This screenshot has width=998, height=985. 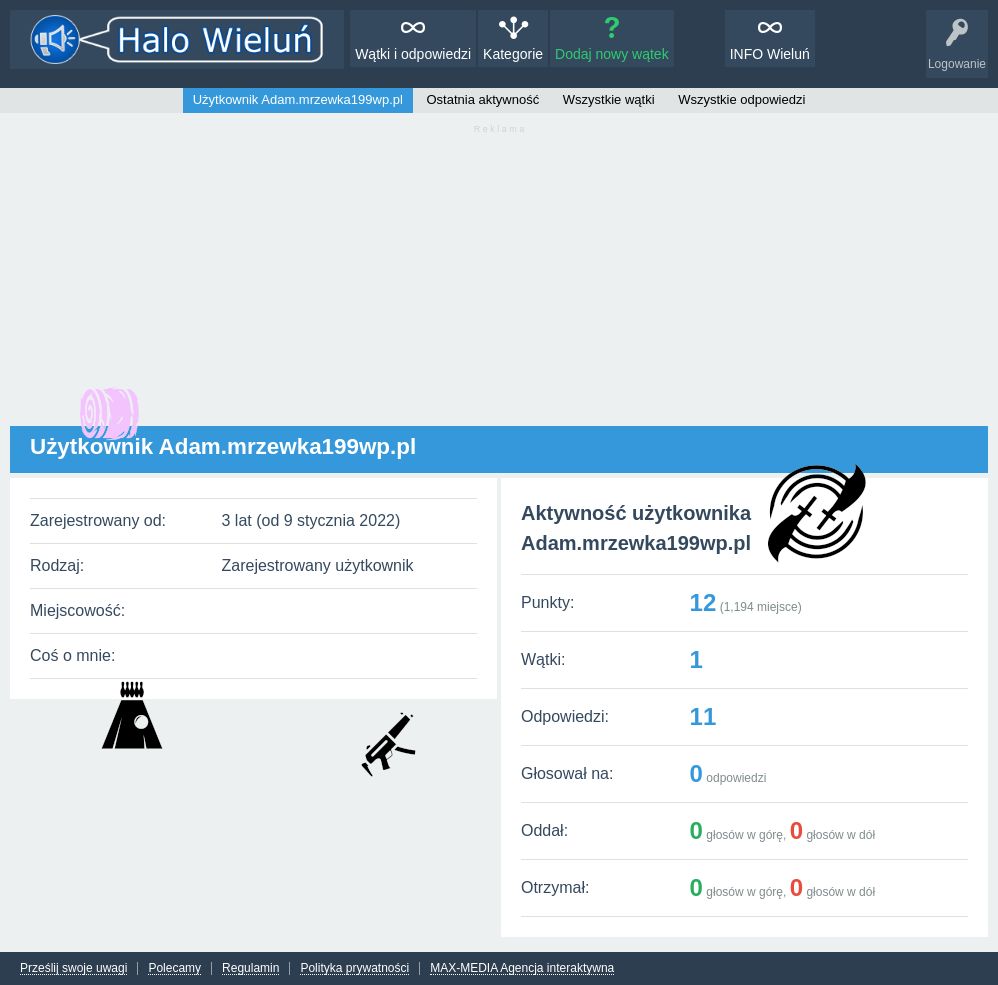 I want to click on access bowling alley locations or games, so click(x=132, y=715).